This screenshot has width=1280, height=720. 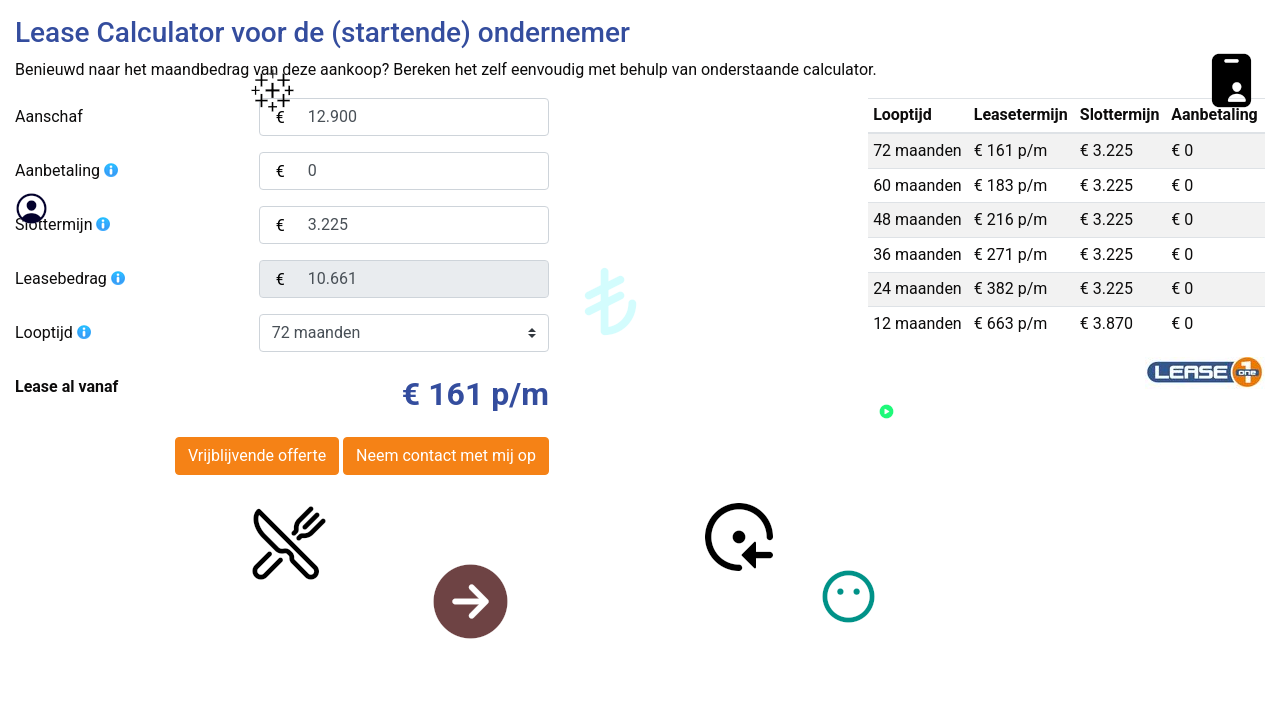 I want to click on open Tableau application, so click(x=272, y=90).